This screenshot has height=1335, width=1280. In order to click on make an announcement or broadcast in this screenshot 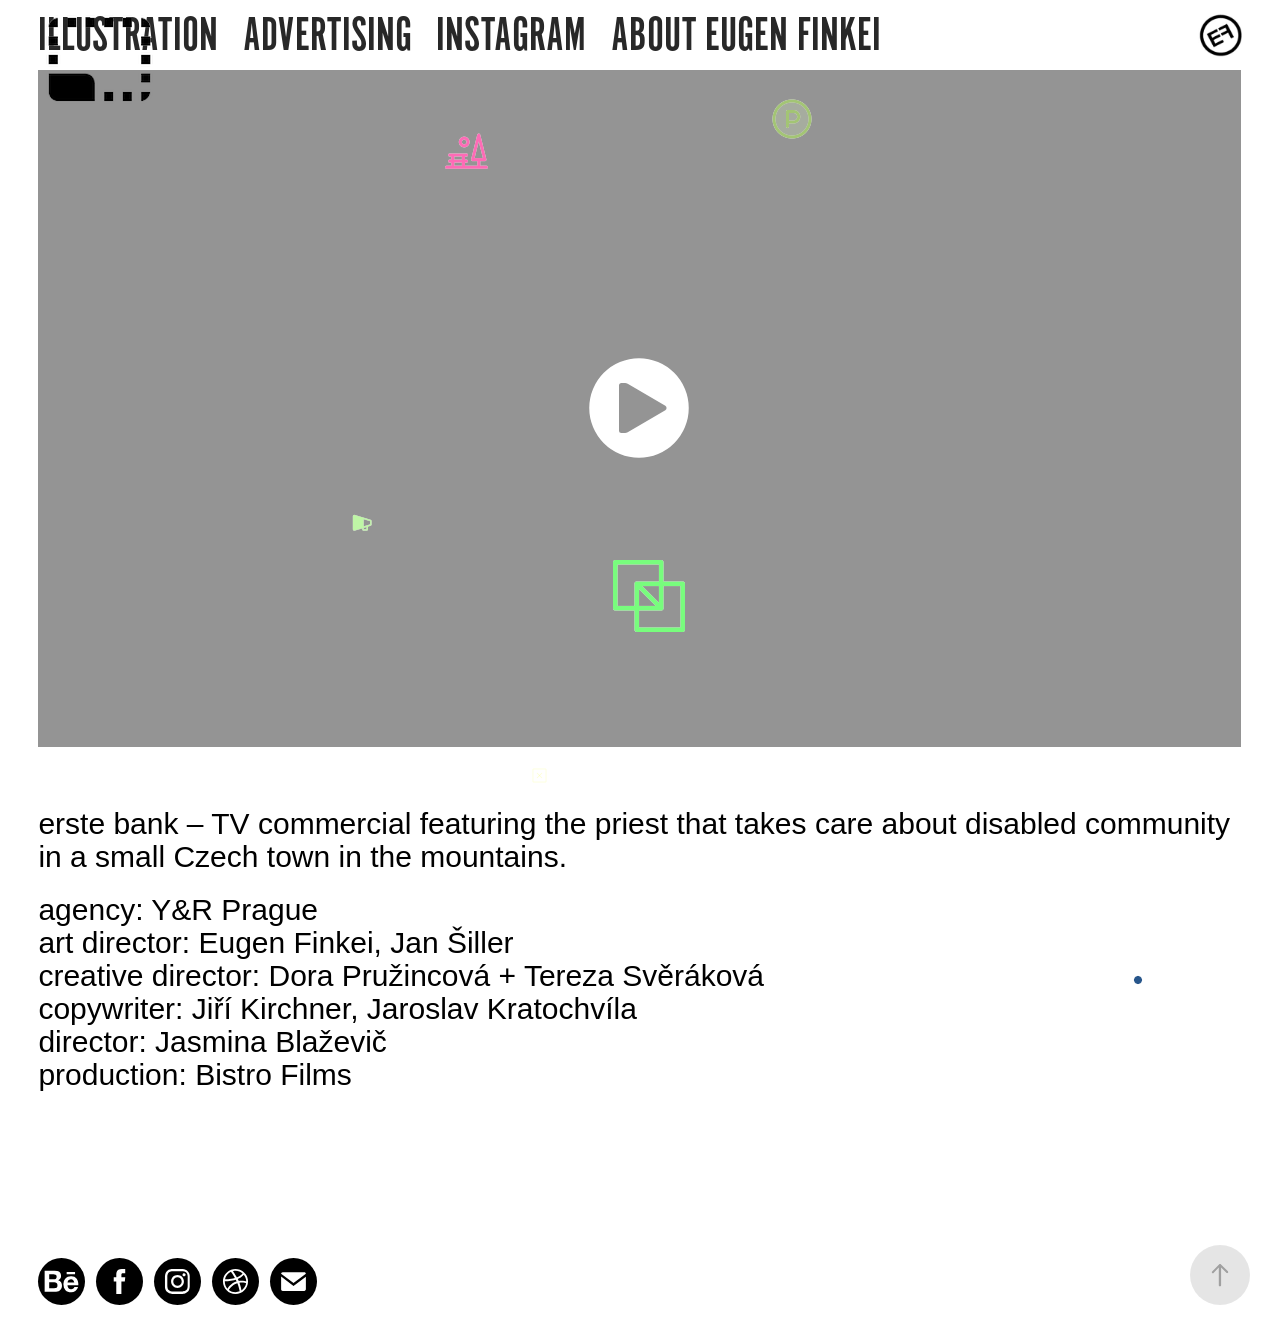, I will do `click(361, 523)`.